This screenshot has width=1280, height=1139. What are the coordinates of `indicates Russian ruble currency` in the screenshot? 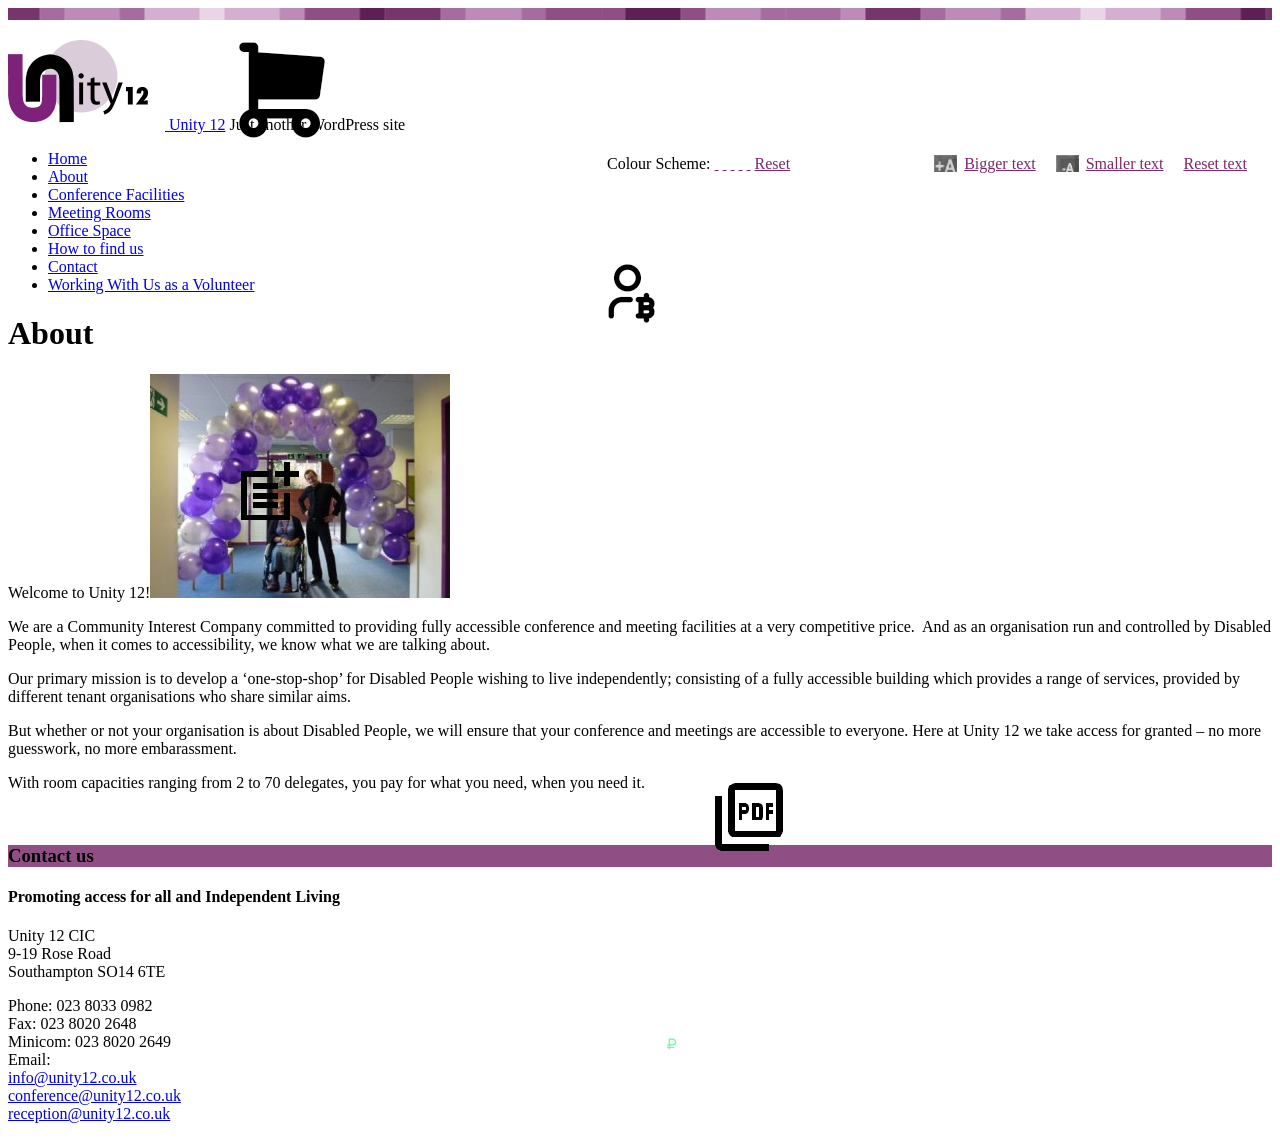 It's located at (672, 1044).